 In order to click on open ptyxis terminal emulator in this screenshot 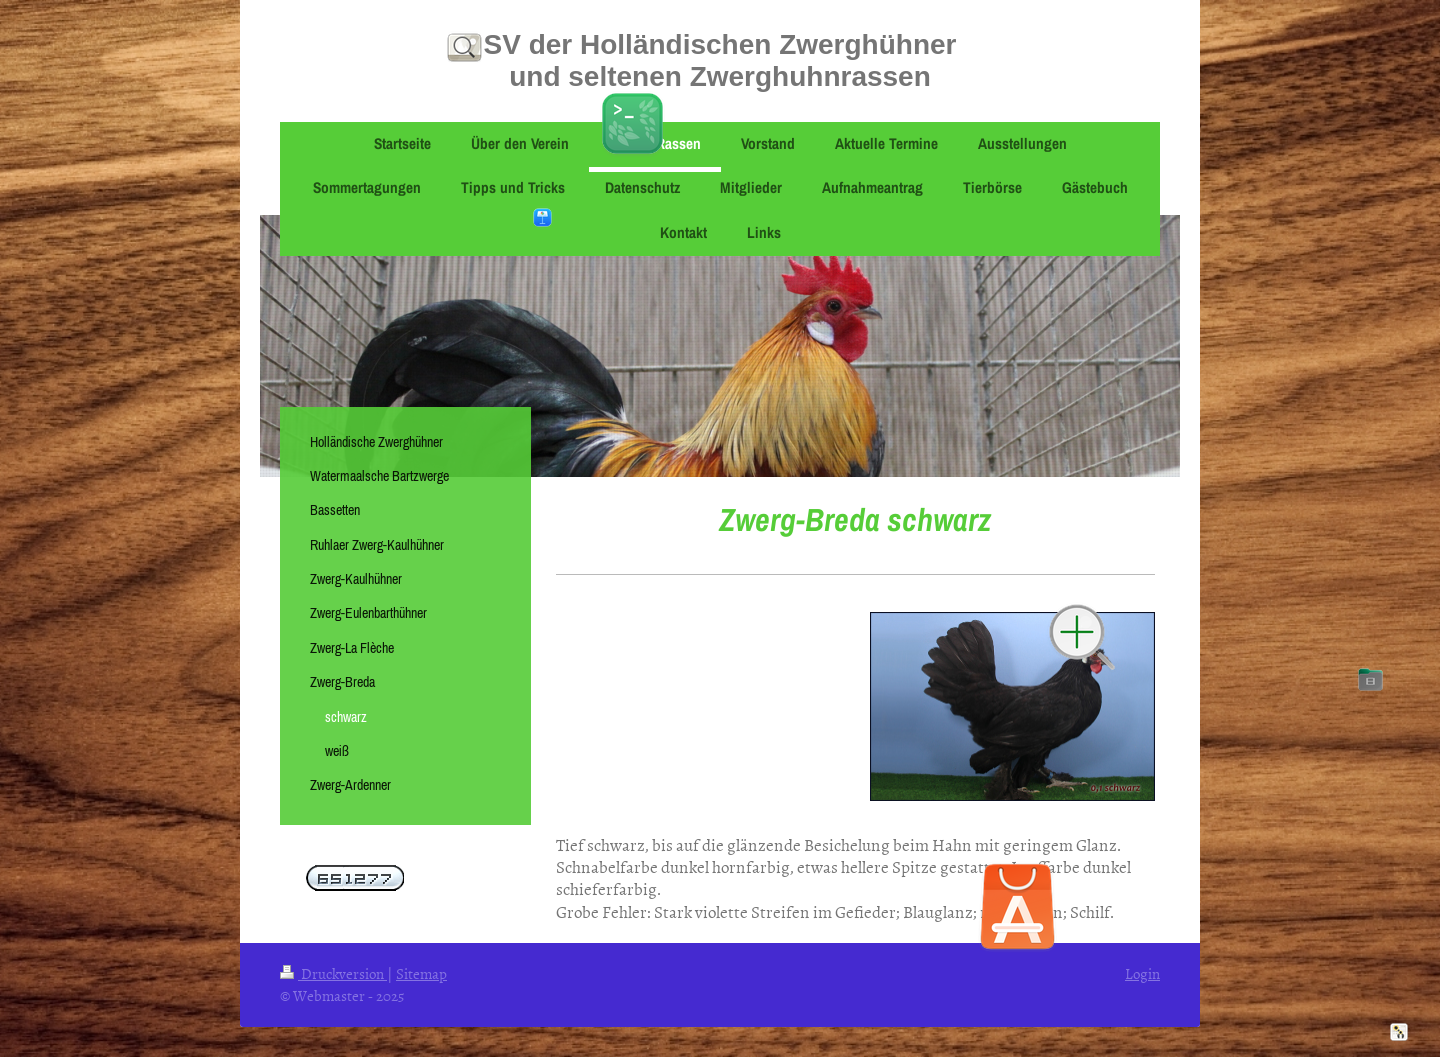, I will do `click(632, 123)`.